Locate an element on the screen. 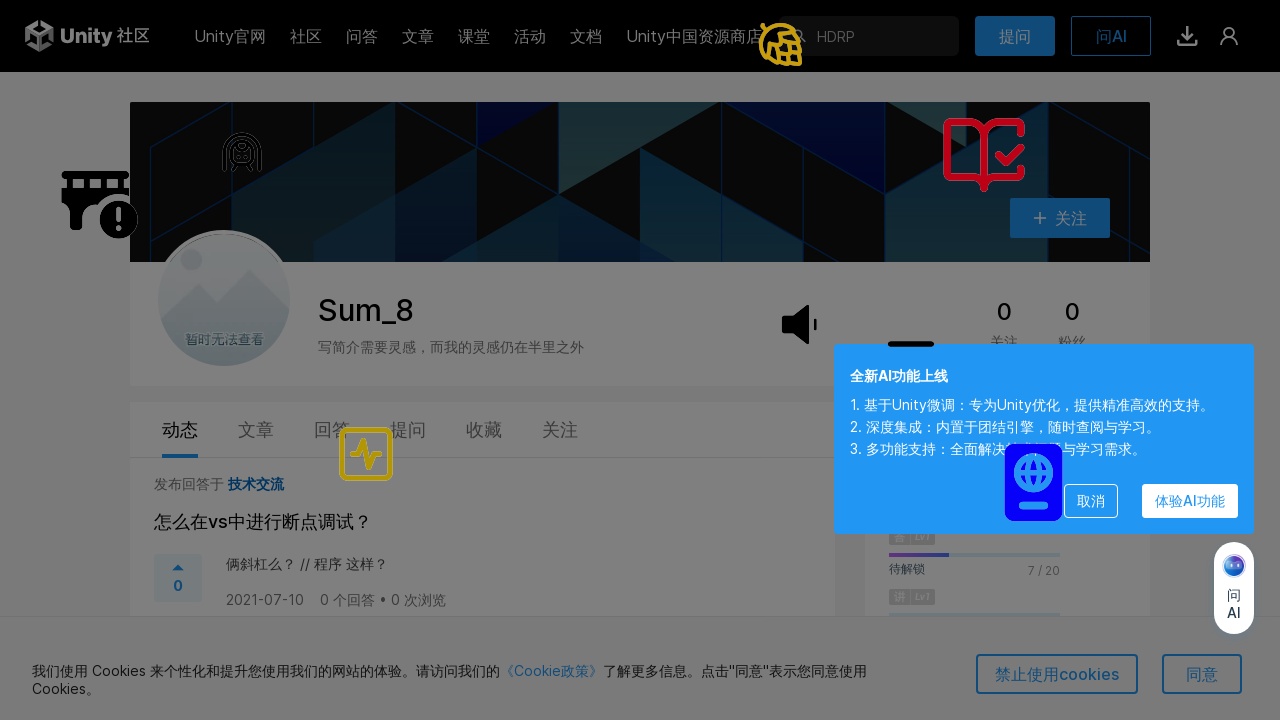  view train or rail transit options is located at coordinates (242, 152).